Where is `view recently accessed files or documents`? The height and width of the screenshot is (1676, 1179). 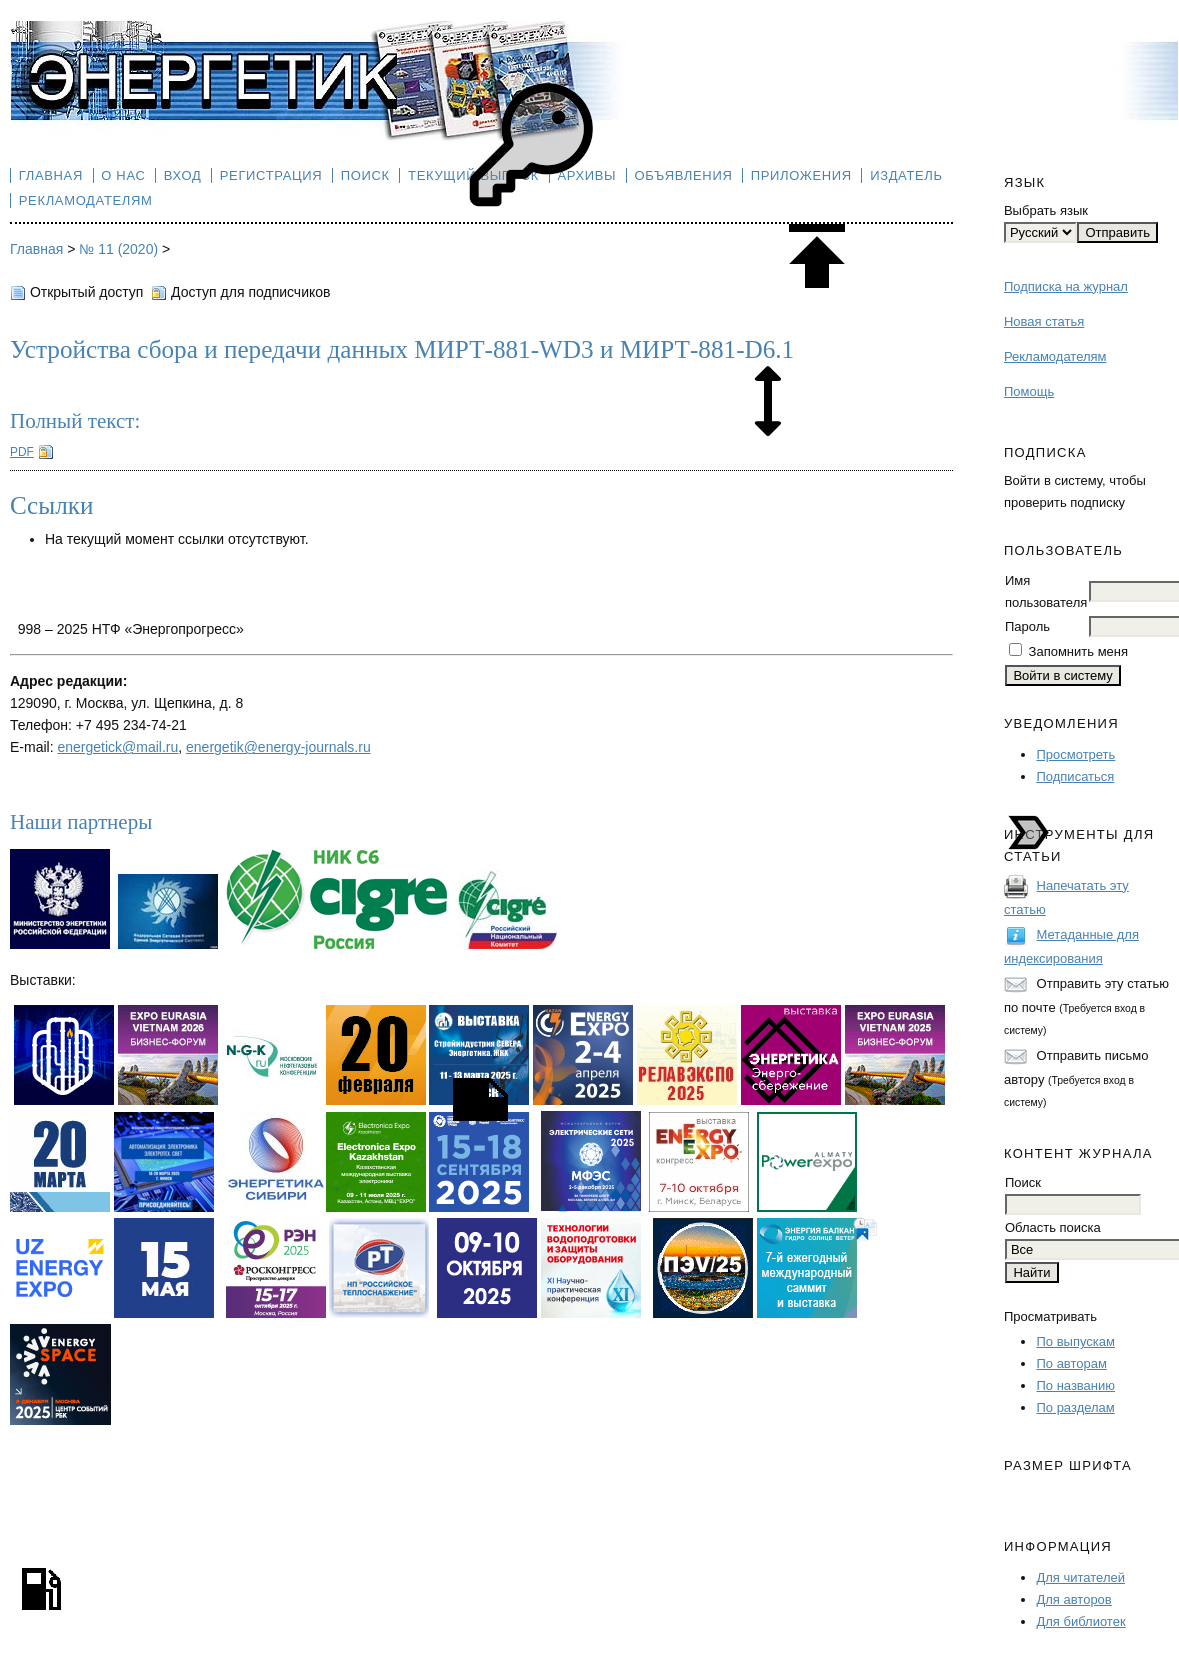 view recently accessed files or documents is located at coordinates (865, 1229).